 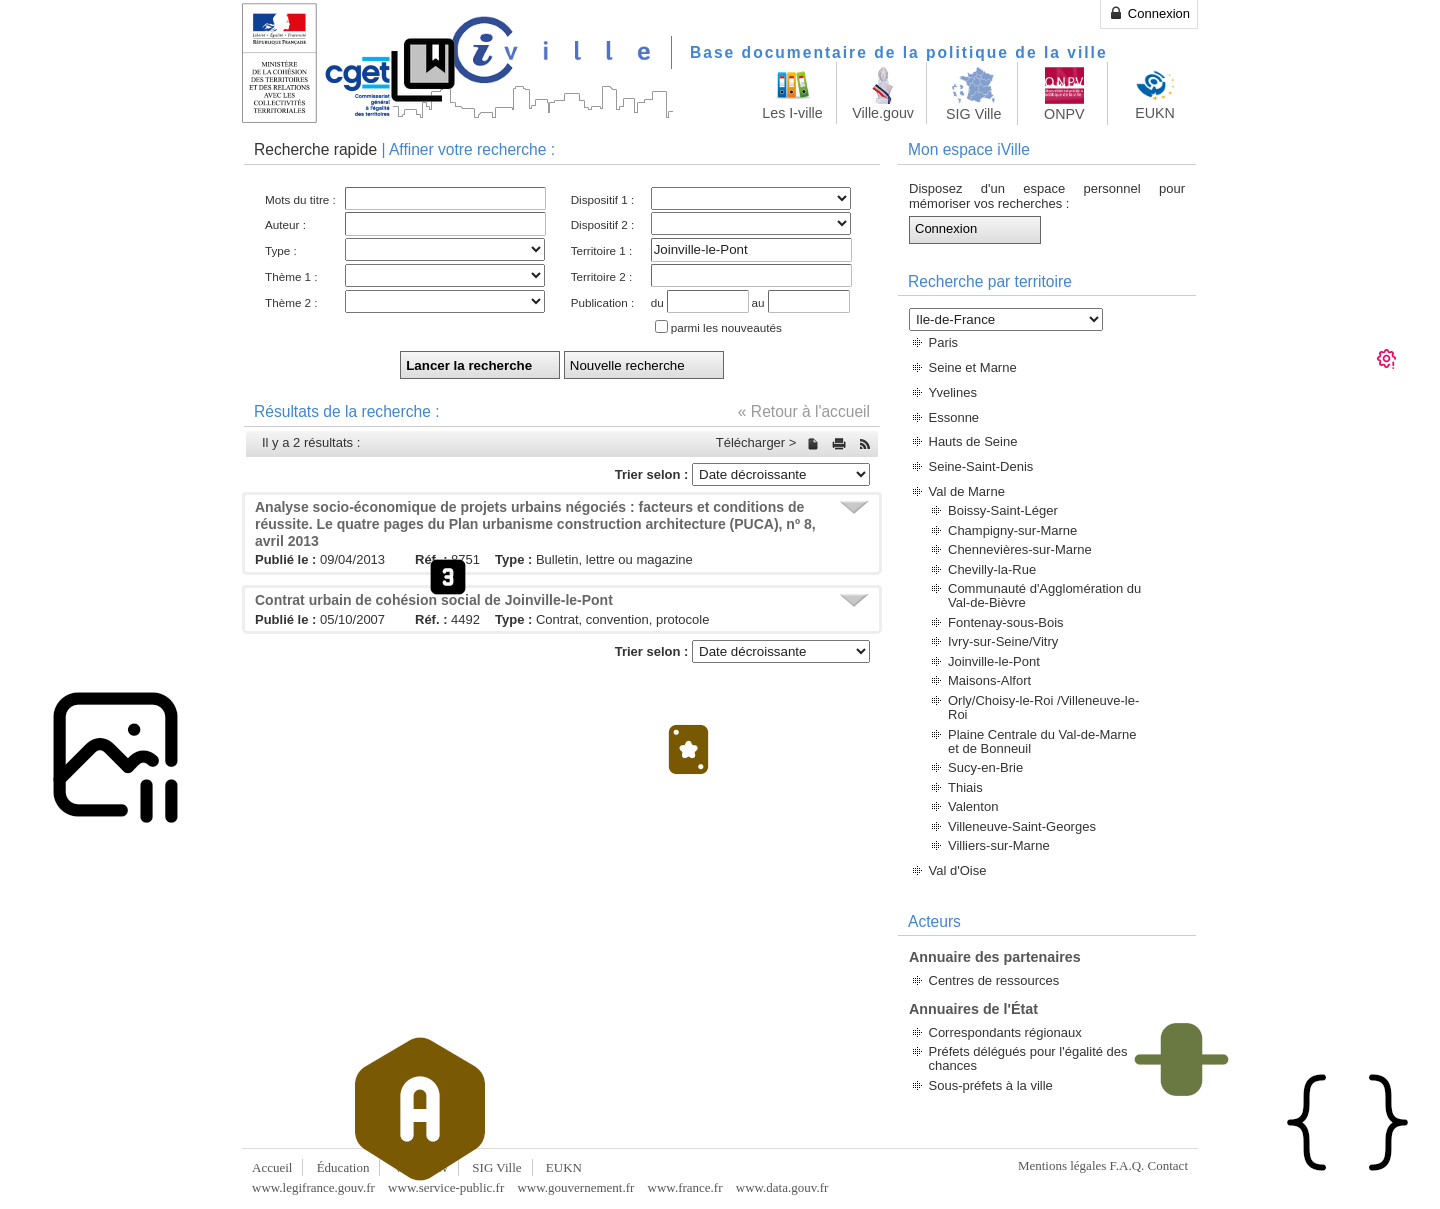 I want to click on indicates step 3 in a multi-step process, so click(x=448, y=577).